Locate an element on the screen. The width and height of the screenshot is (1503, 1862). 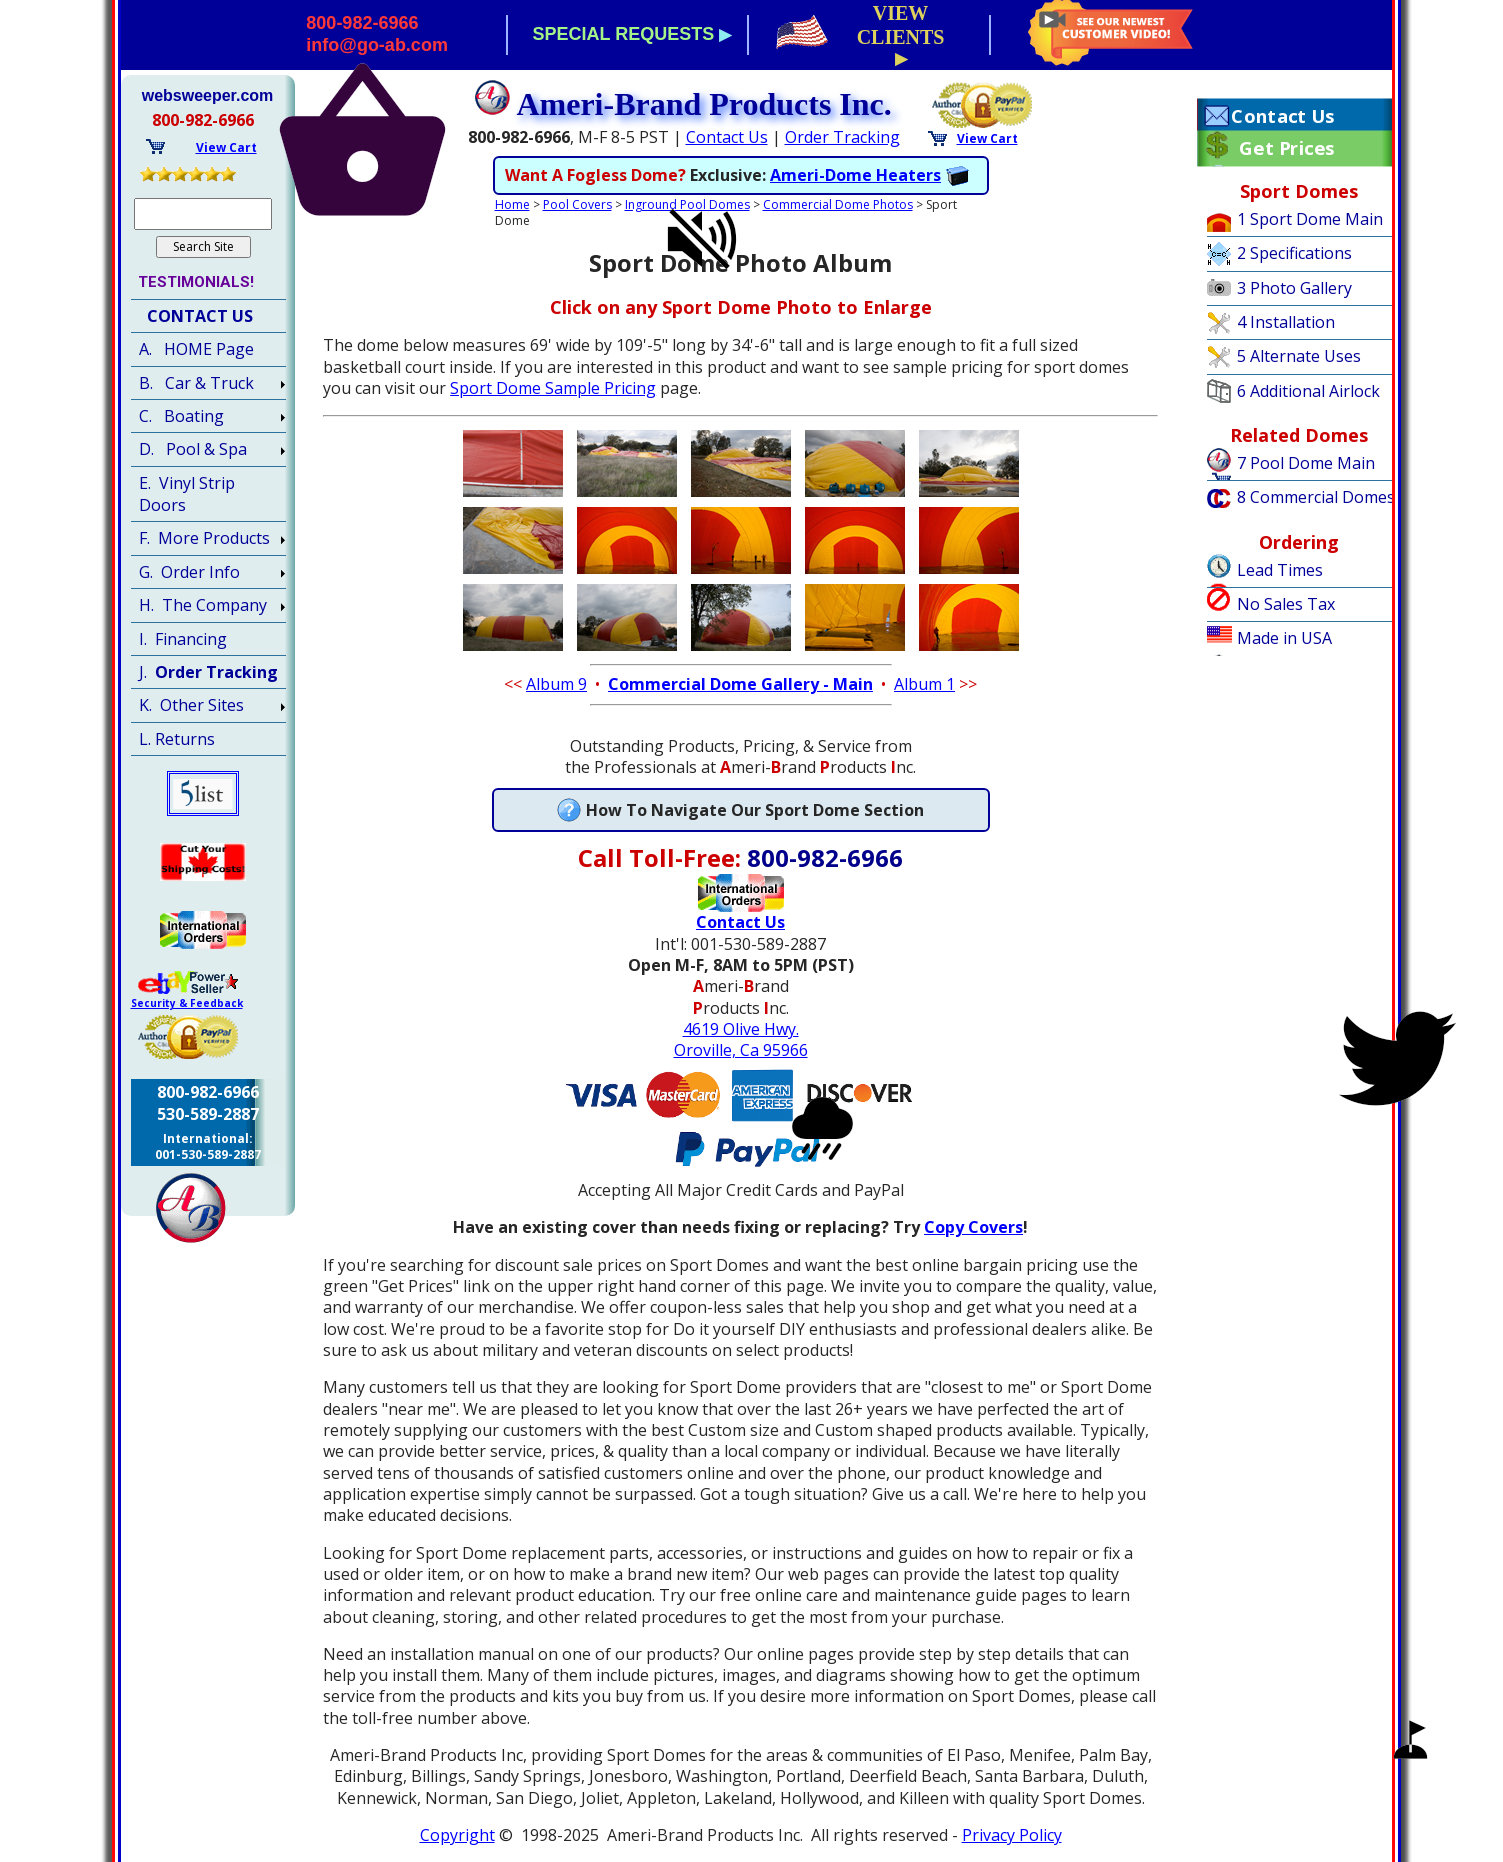
mute audio or sound output is located at coordinates (702, 239).